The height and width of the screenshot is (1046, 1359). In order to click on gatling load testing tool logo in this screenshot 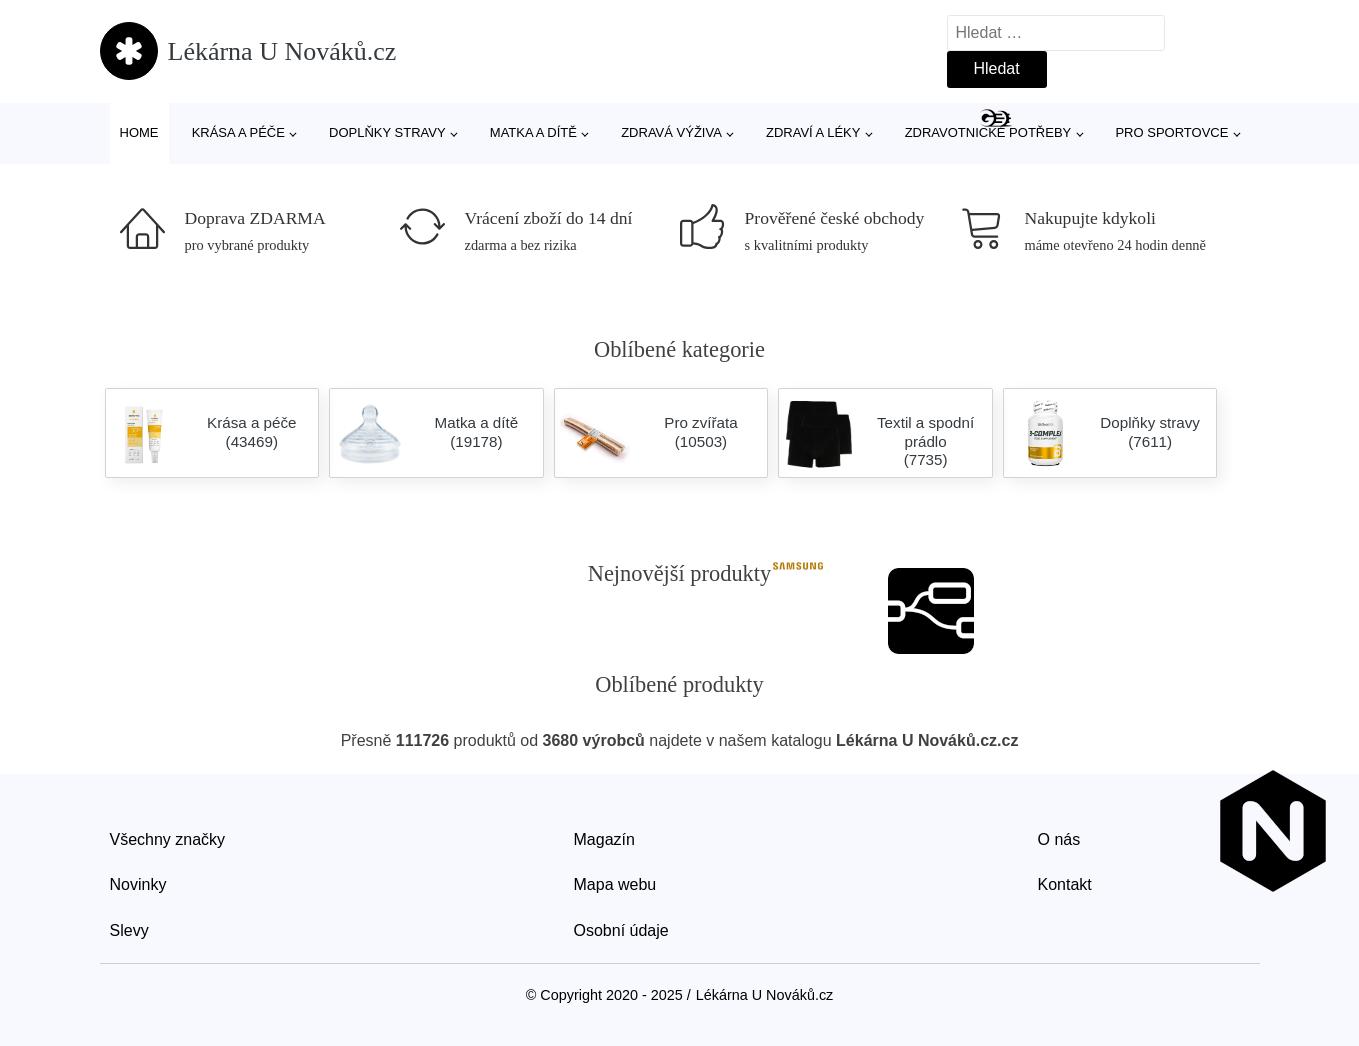, I will do `click(996, 118)`.